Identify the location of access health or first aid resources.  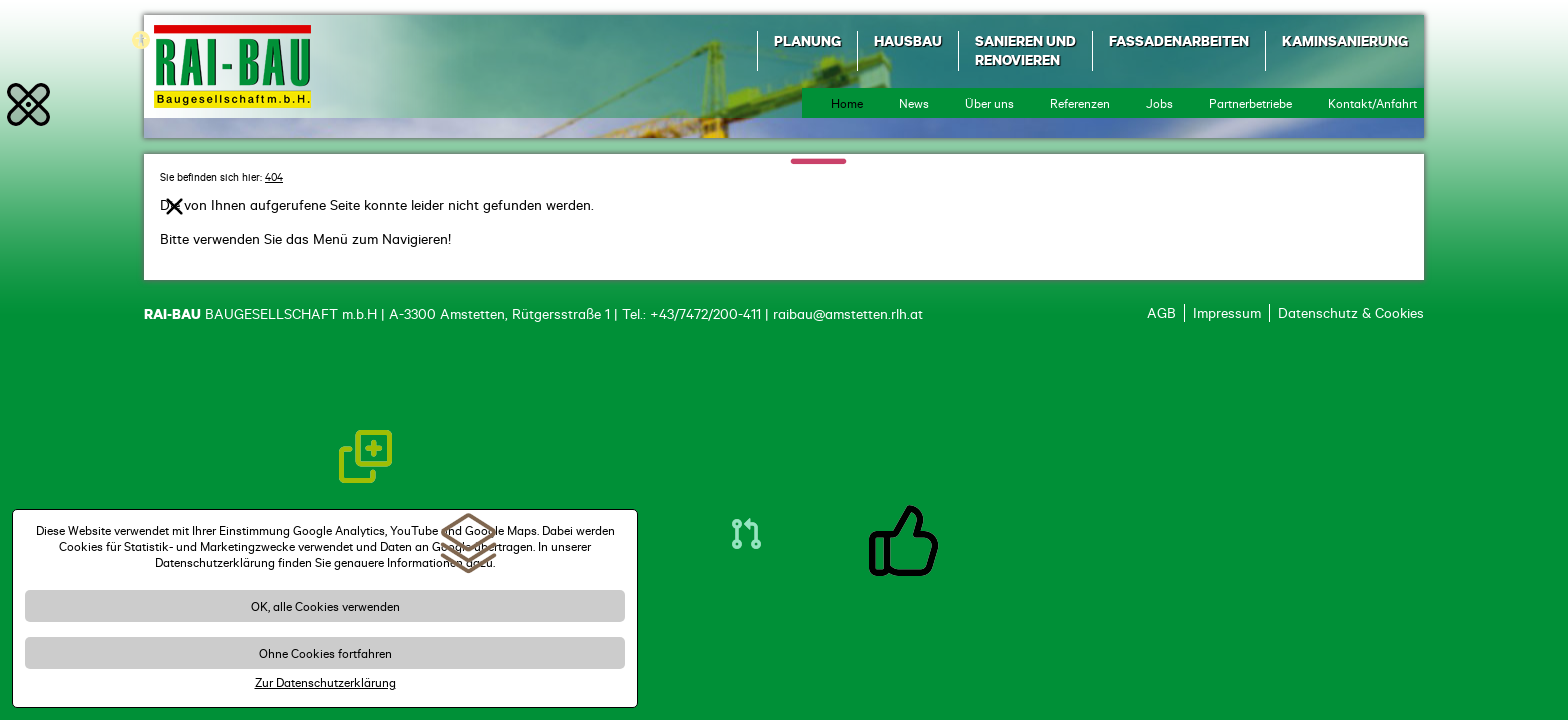
(28, 104).